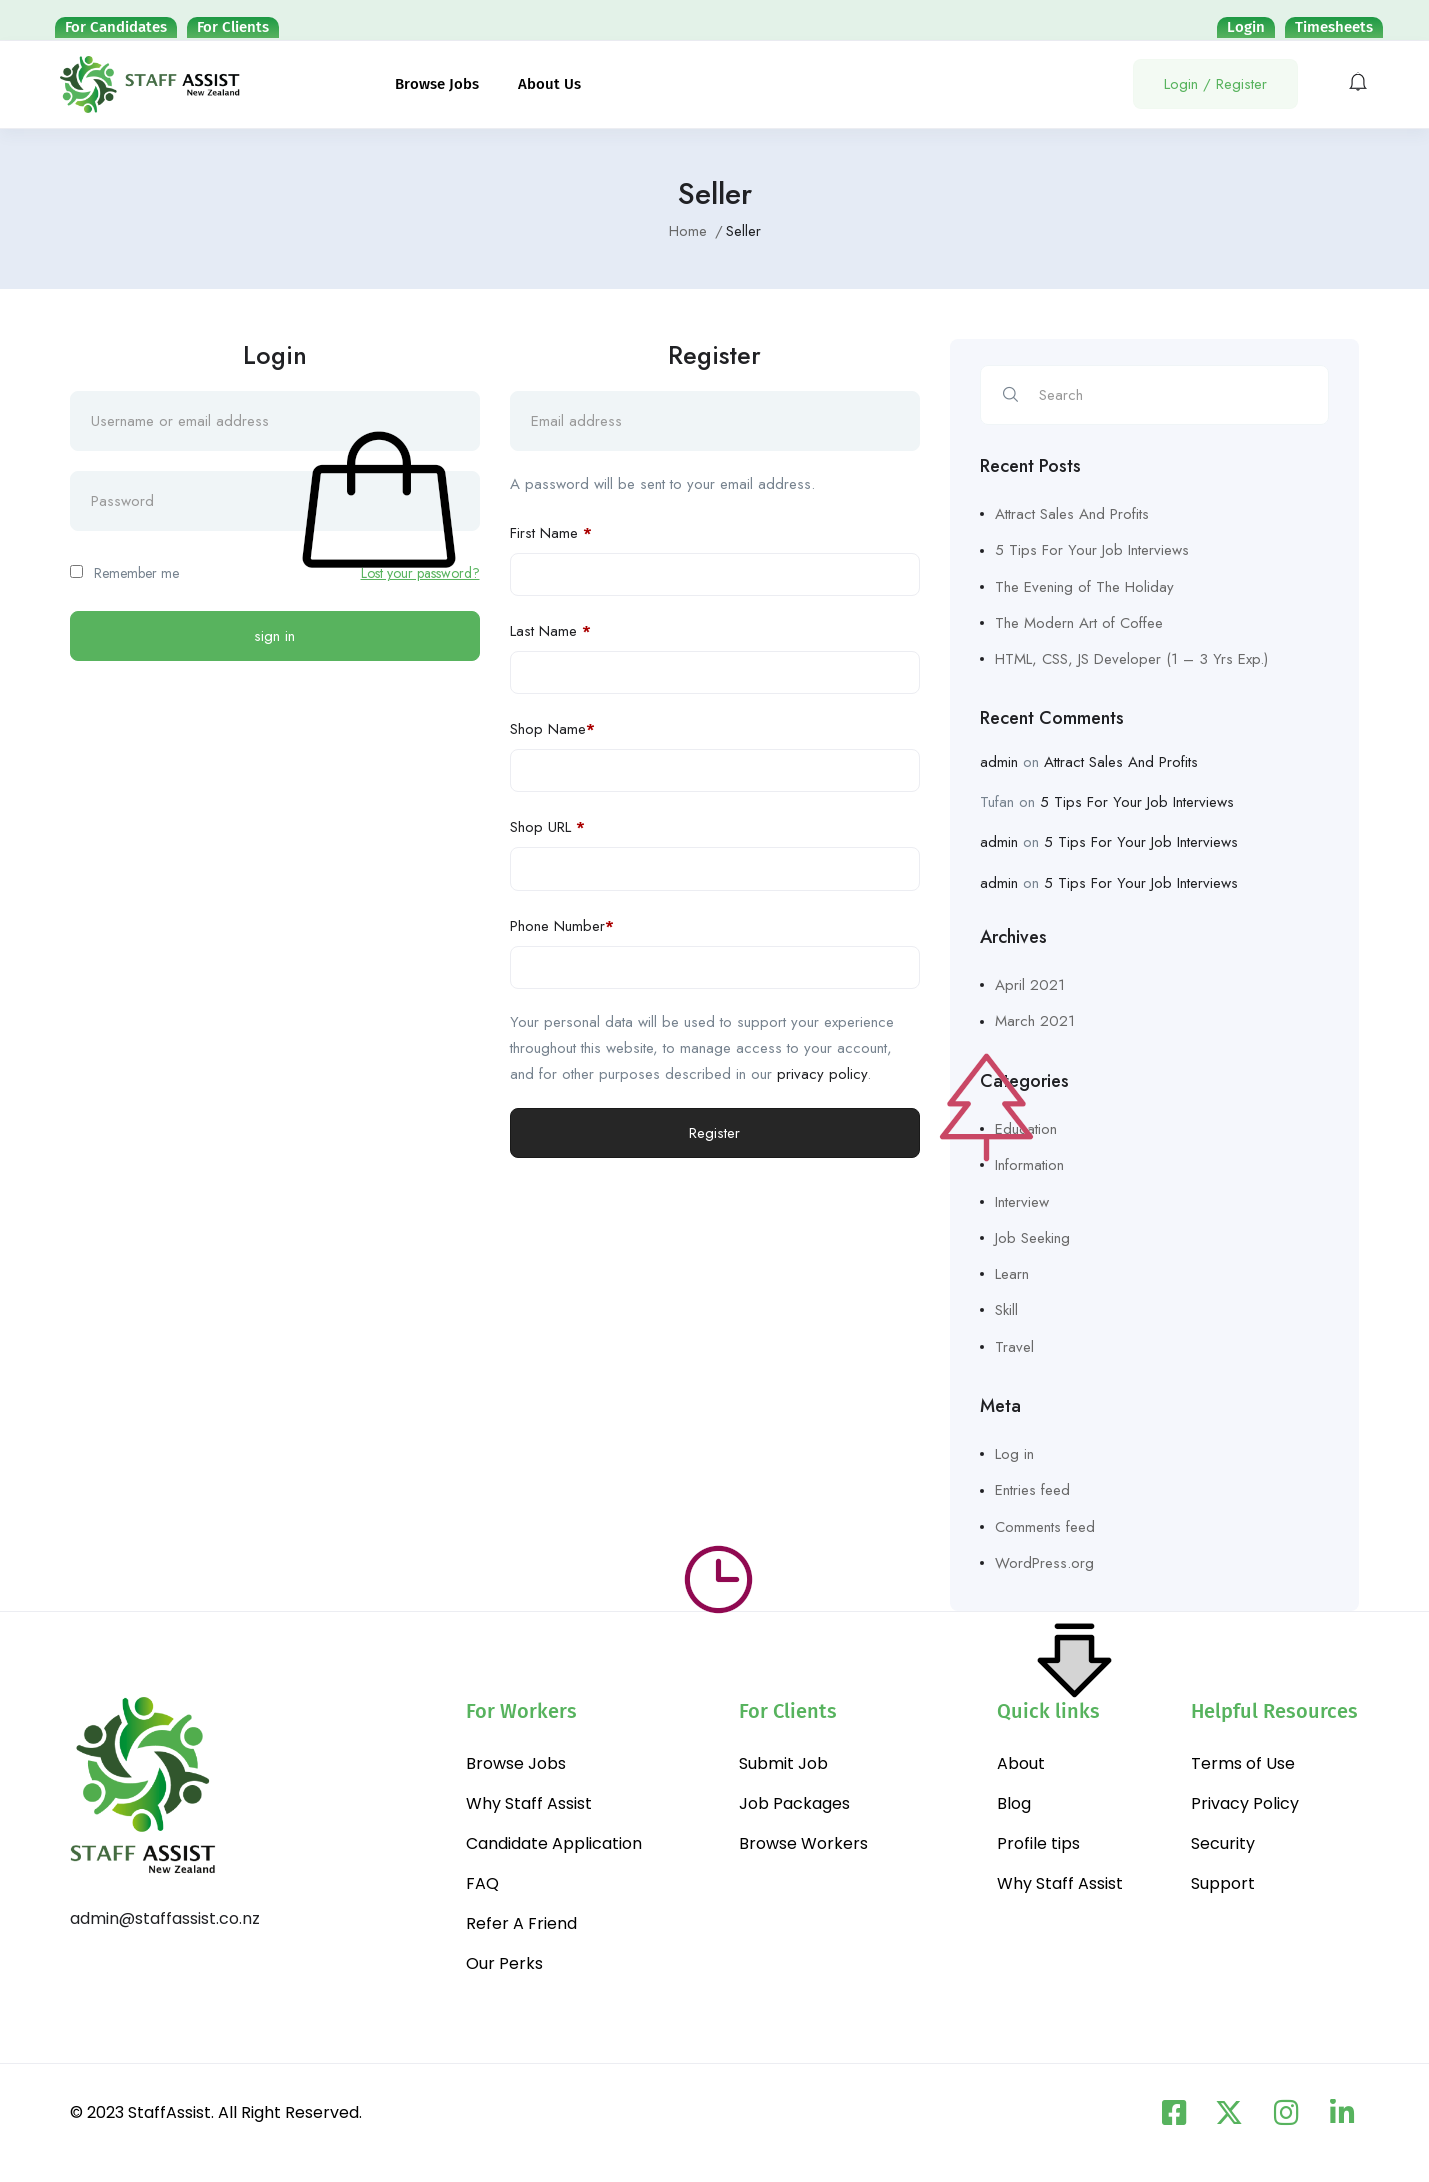  Describe the element at coordinates (986, 1107) in the screenshot. I see `access nature or outdoor-related content` at that location.